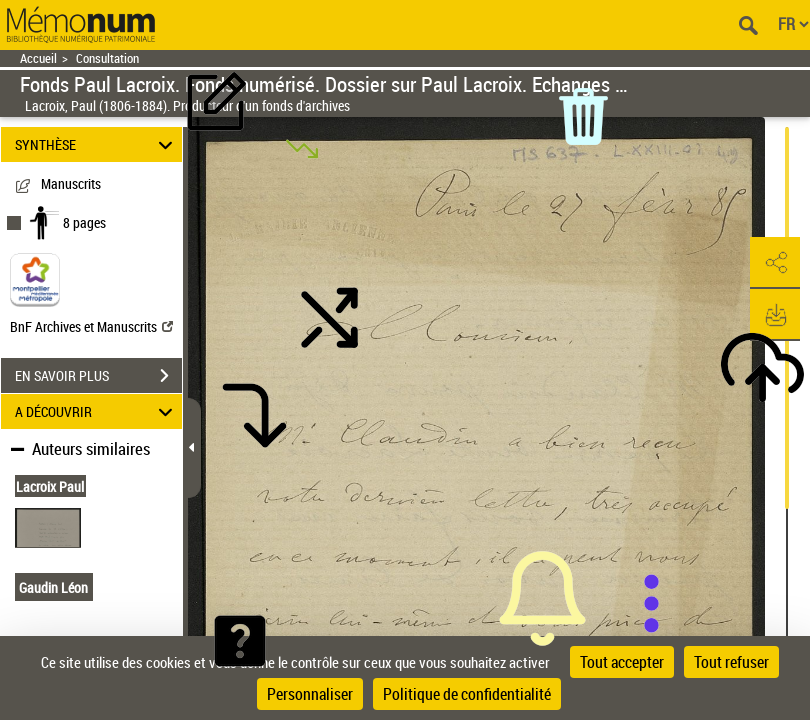  What do you see at coordinates (651, 603) in the screenshot?
I see `open more options menu` at bounding box center [651, 603].